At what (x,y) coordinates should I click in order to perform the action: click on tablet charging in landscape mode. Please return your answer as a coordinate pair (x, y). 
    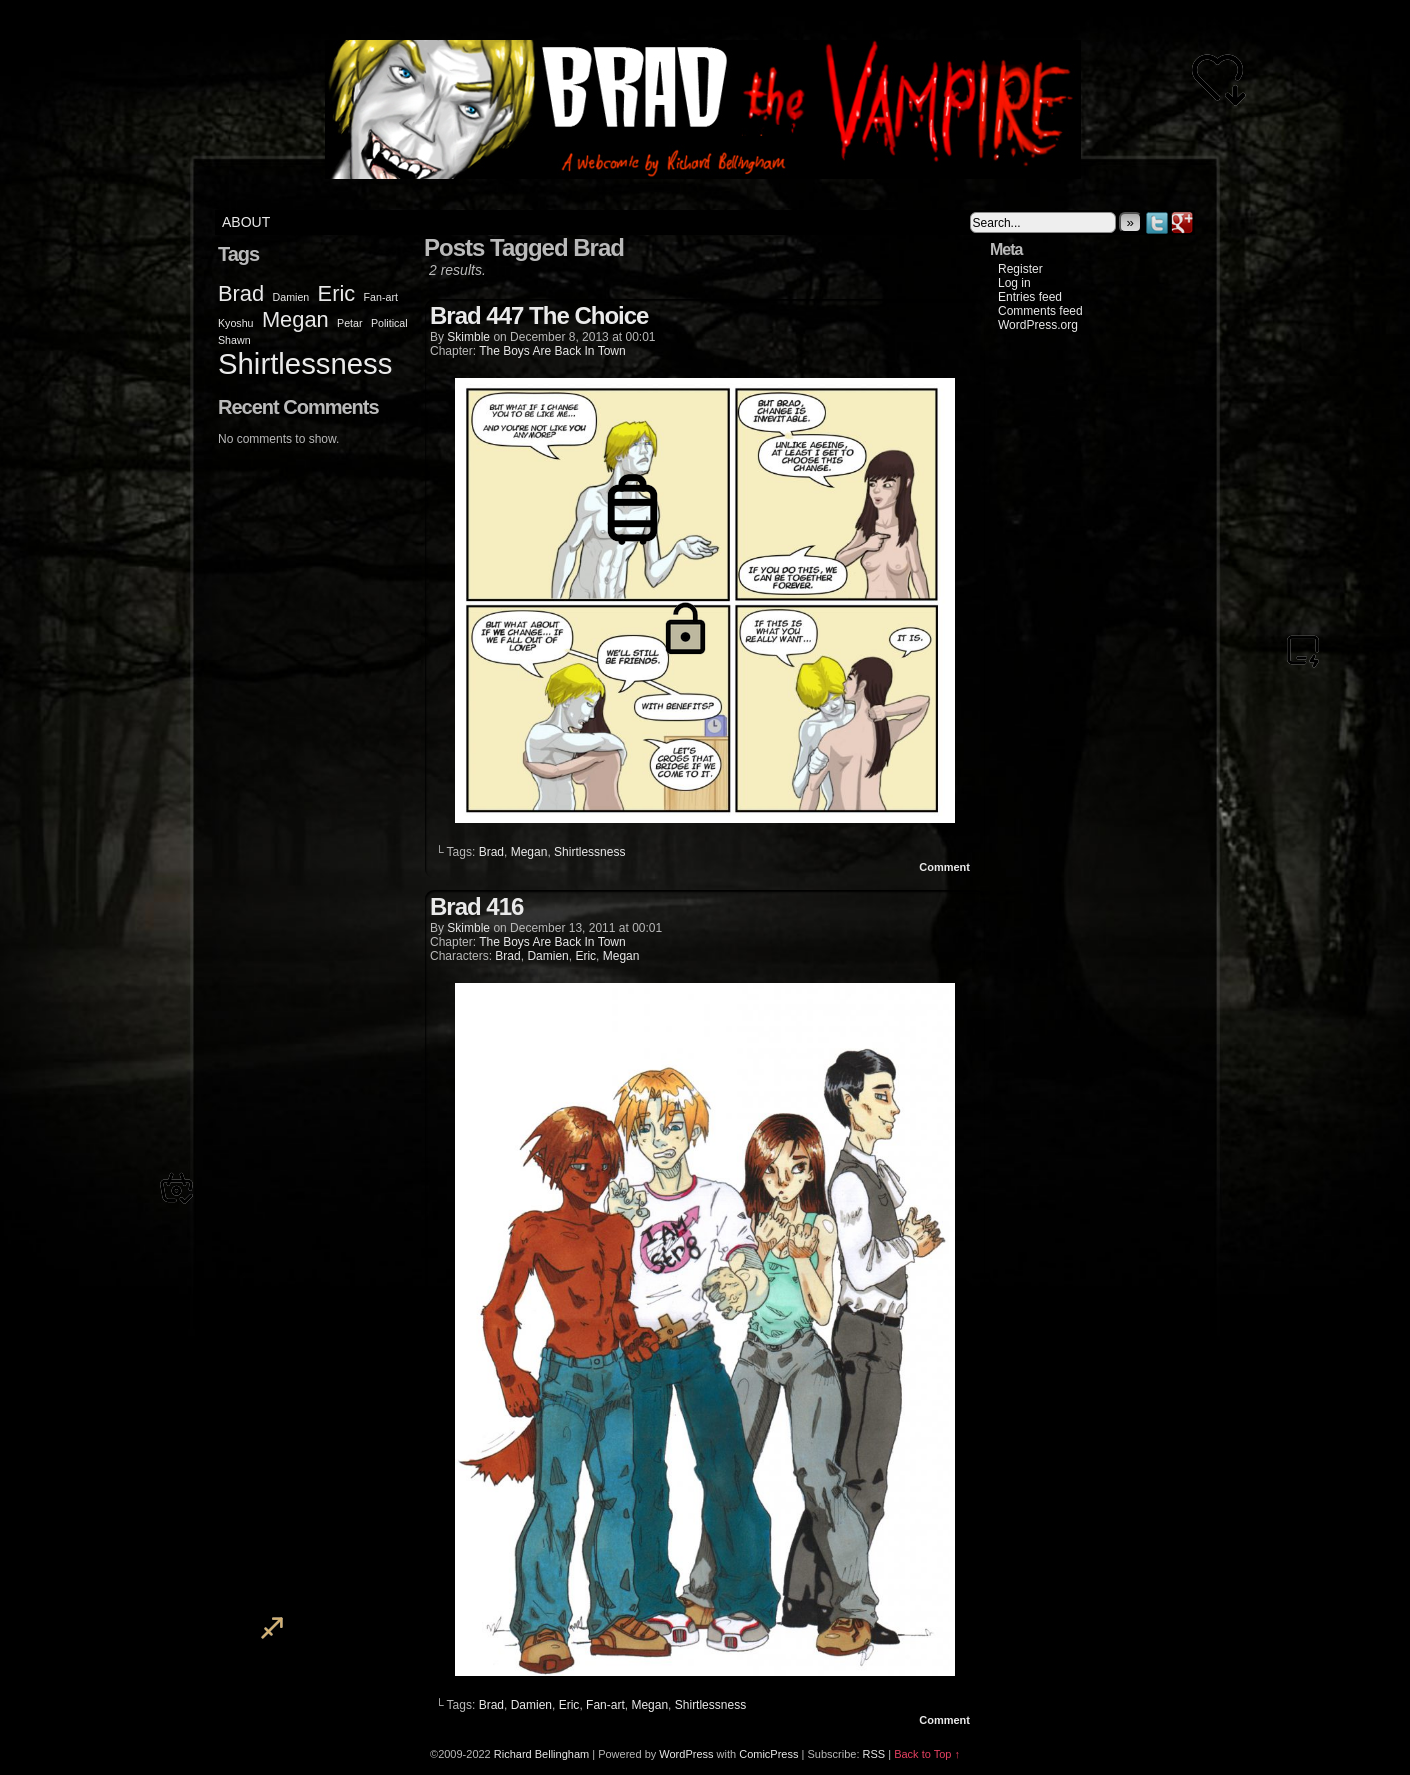
    Looking at the image, I should click on (1303, 650).